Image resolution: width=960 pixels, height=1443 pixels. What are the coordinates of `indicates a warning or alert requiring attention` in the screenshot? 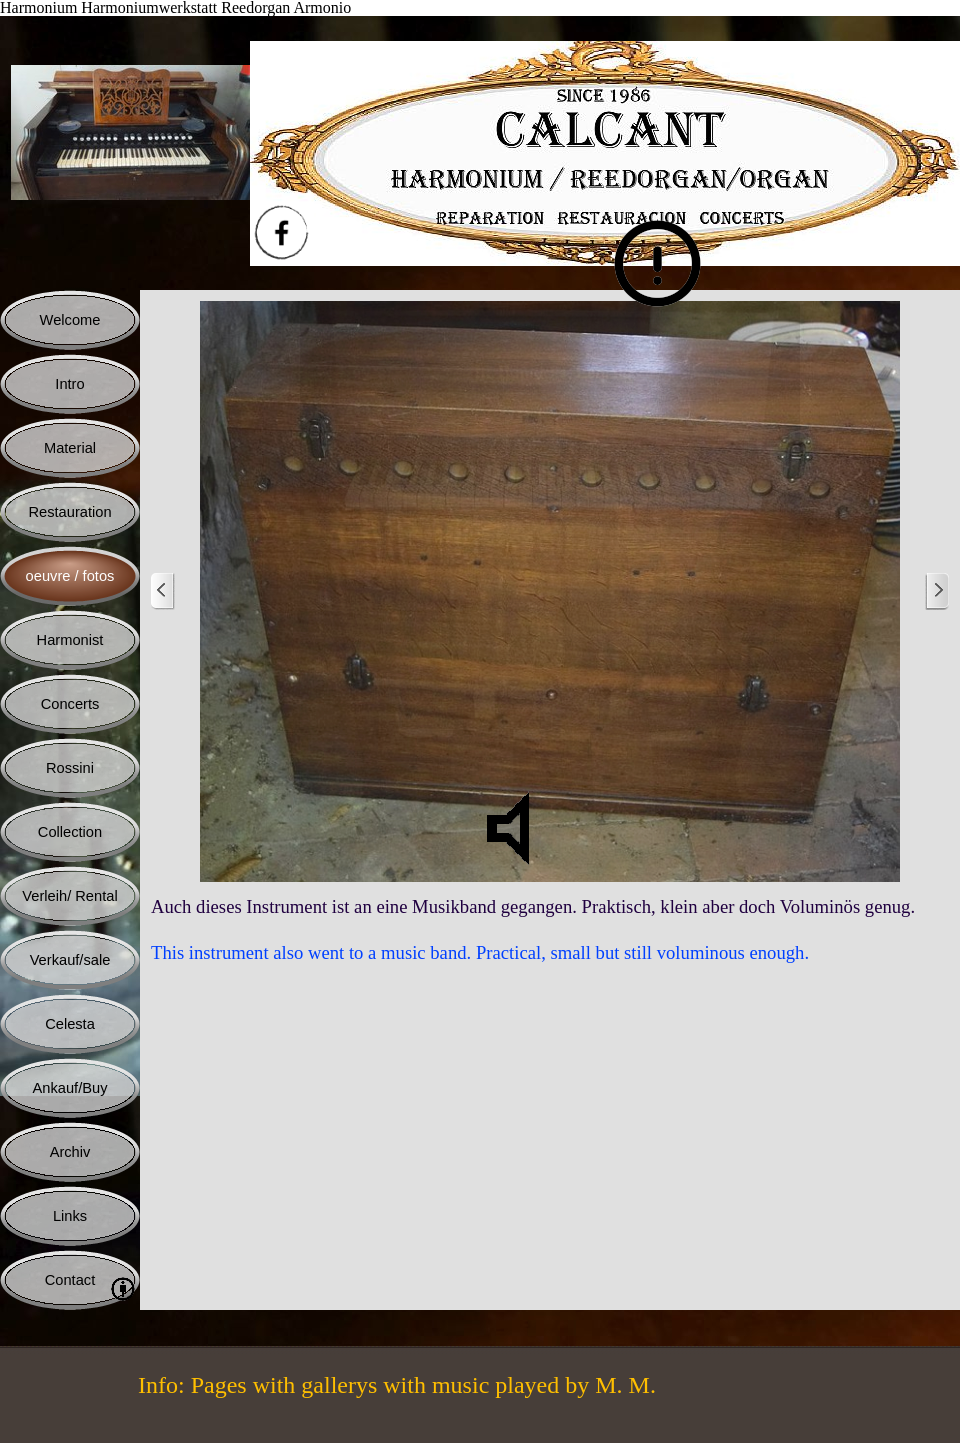 It's located at (657, 263).